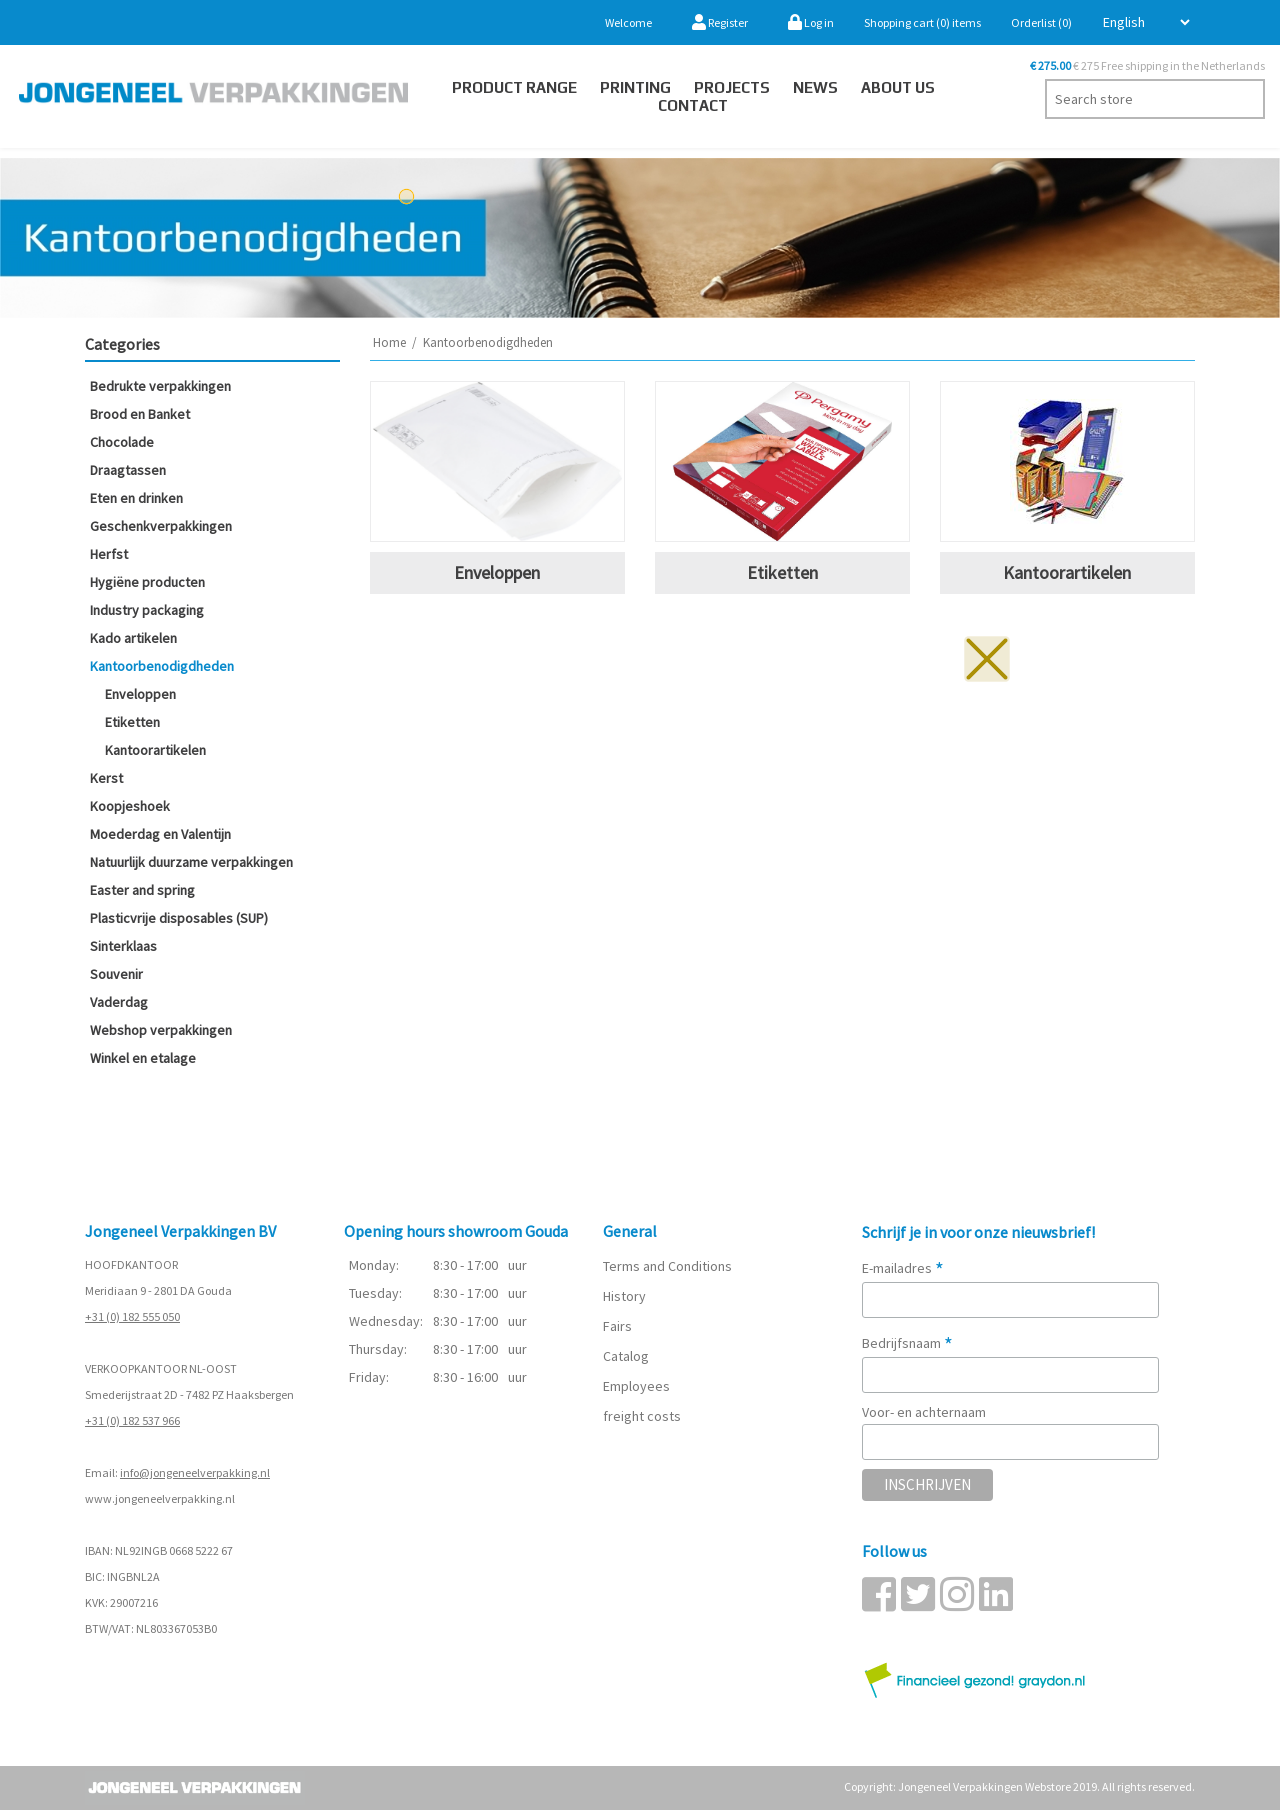 Image resolution: width=1280 pixels, height=1810 pixels. Describe the element at coordinates (406, 196) in the screenshot. I see `unselected radio button option` at that location.